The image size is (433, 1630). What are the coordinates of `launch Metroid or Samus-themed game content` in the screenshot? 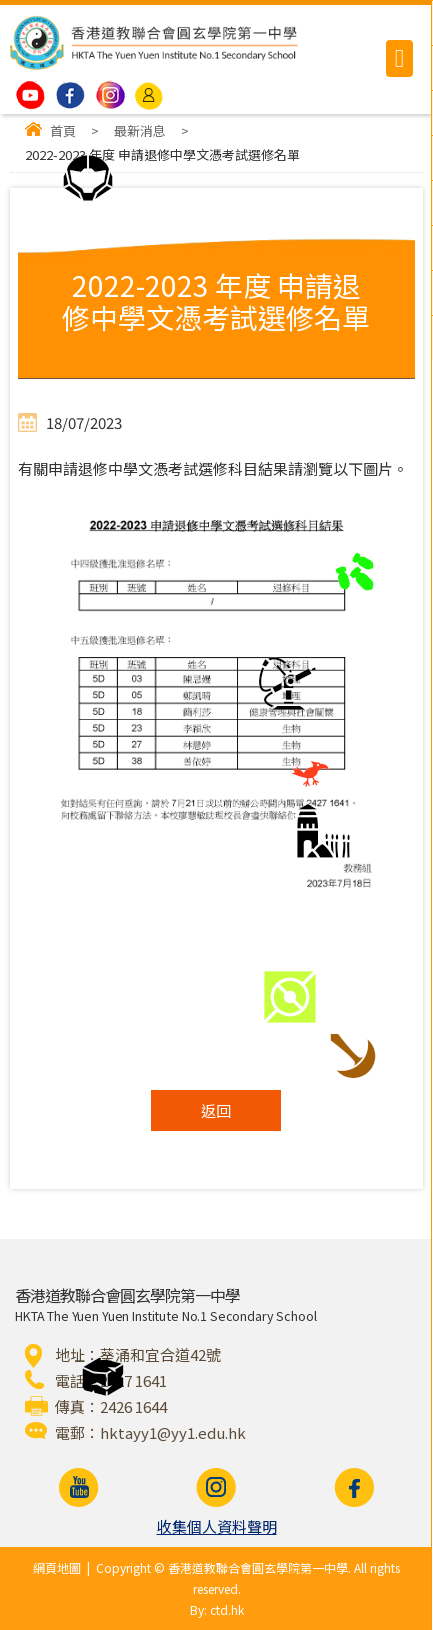 It's located at (88, 178).